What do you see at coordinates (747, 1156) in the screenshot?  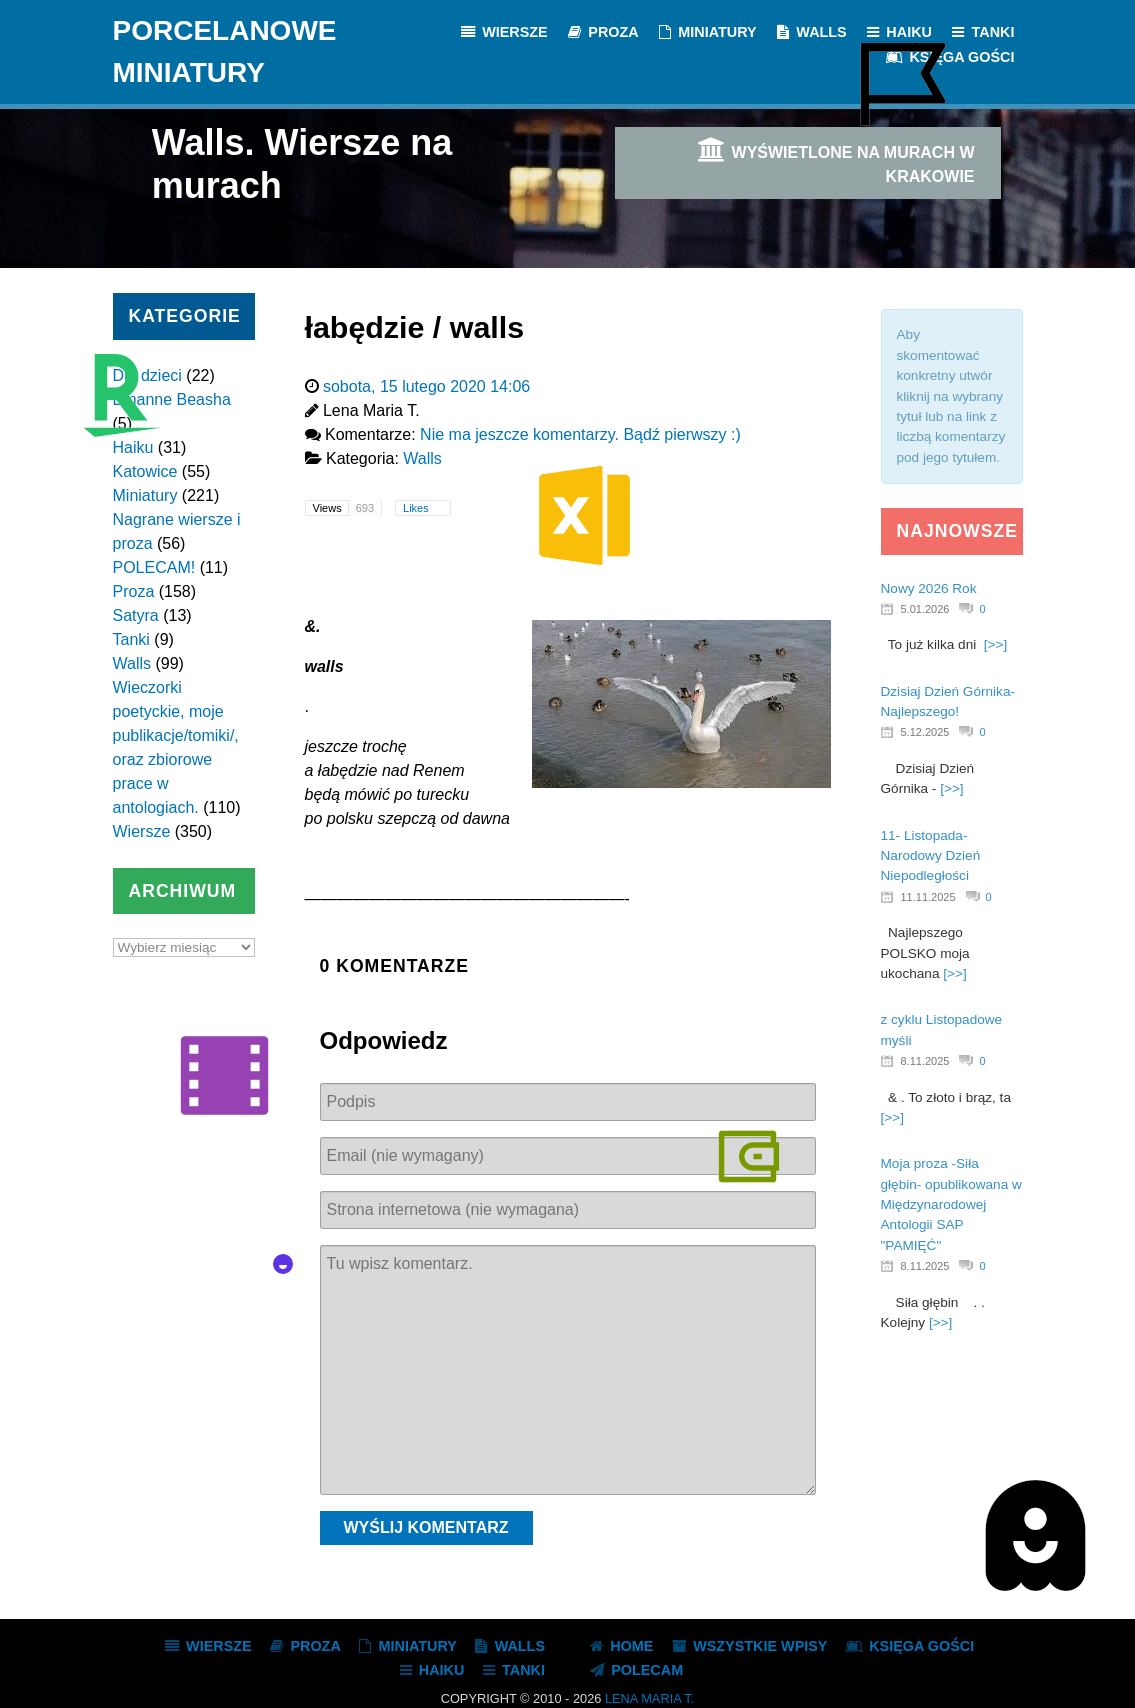 I see `access your wallet or payment methods` at bounding box center [747, 1156].